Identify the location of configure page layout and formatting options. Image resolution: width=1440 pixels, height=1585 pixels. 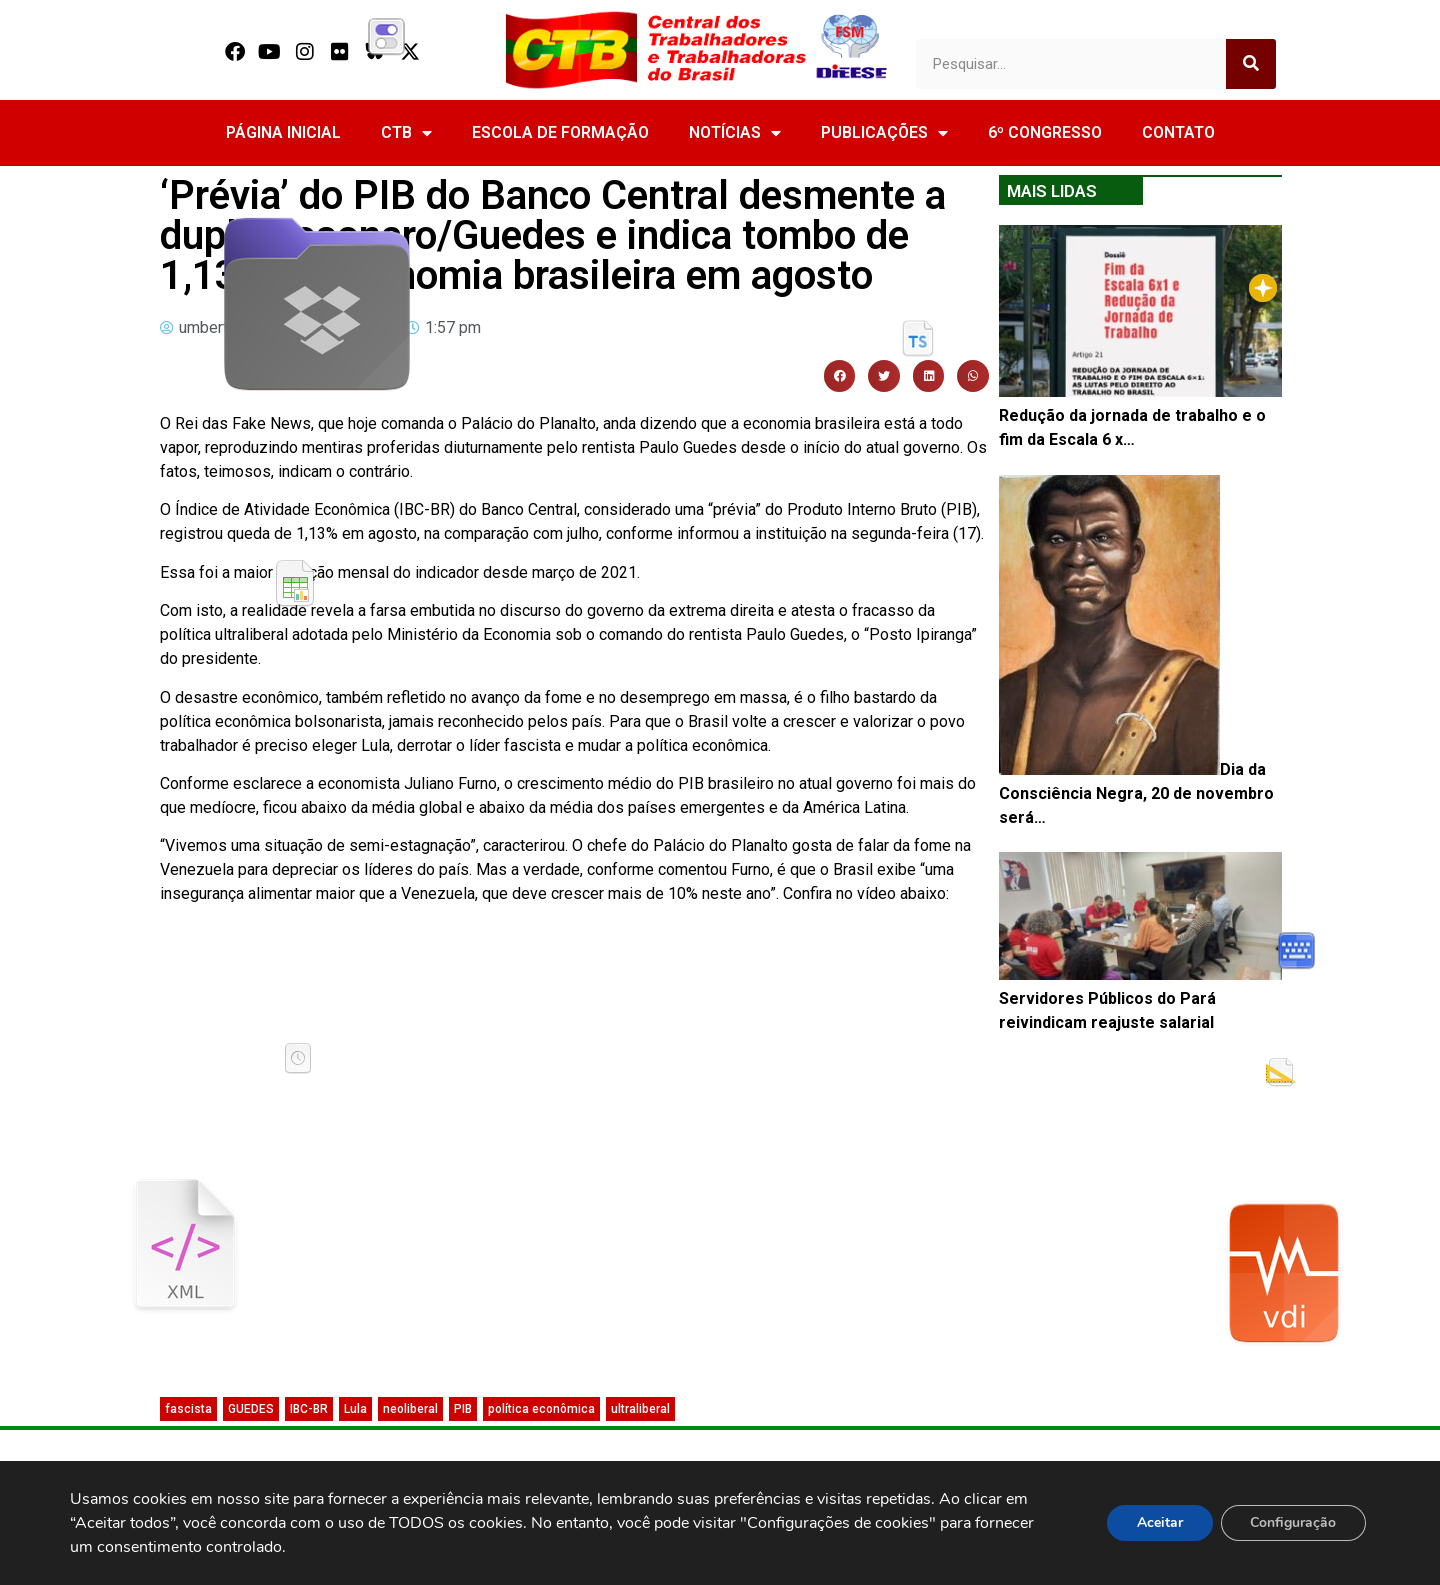
(1281, 1072).